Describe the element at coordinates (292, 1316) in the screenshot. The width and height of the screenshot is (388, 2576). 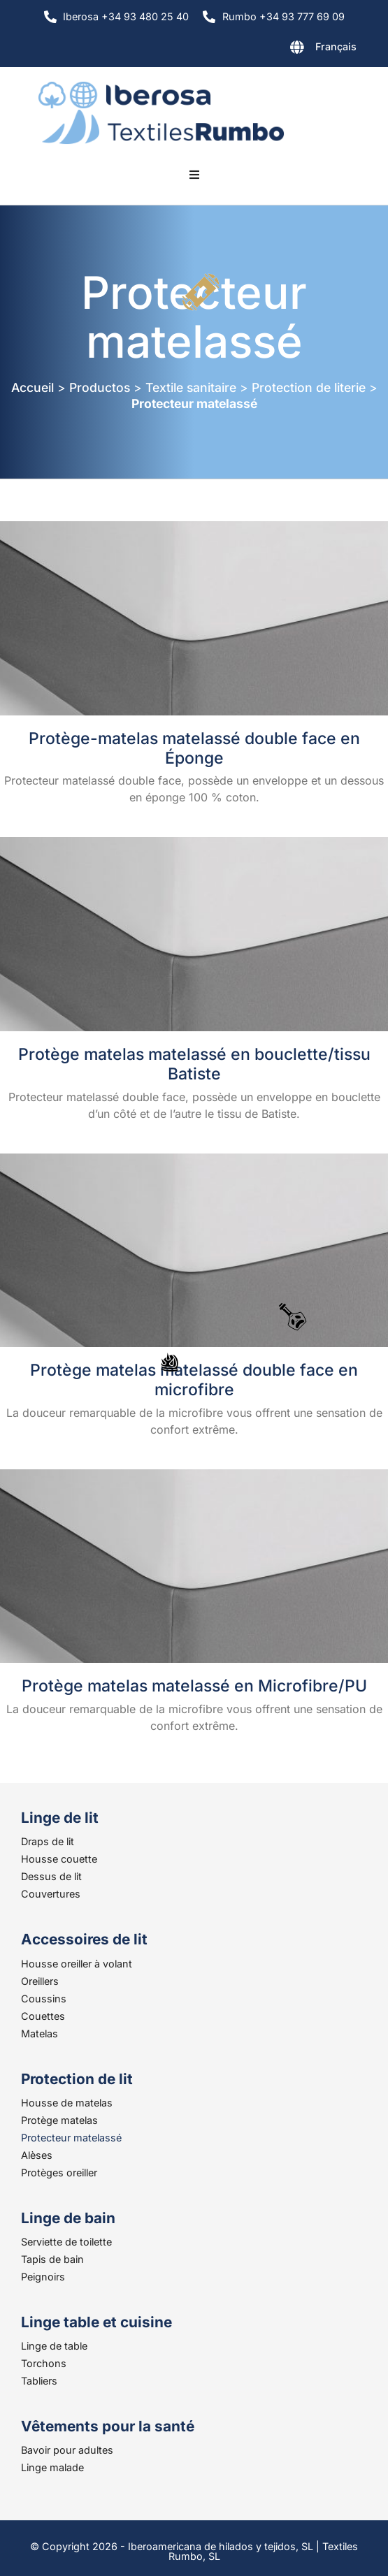
I see `use a madness potion on your character` at that location.